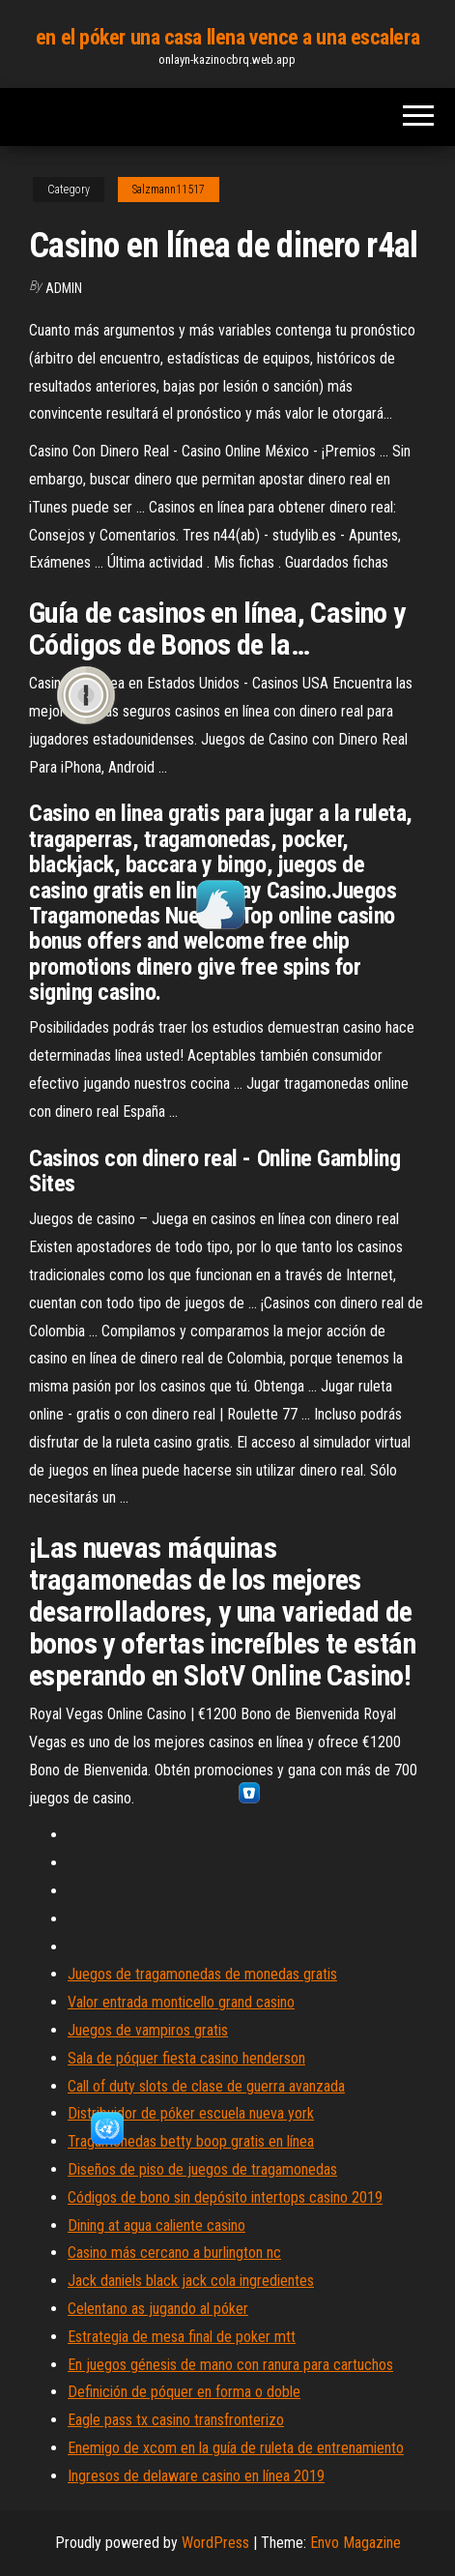  I want to click on open passwords and keys manager, so click(86, 695).